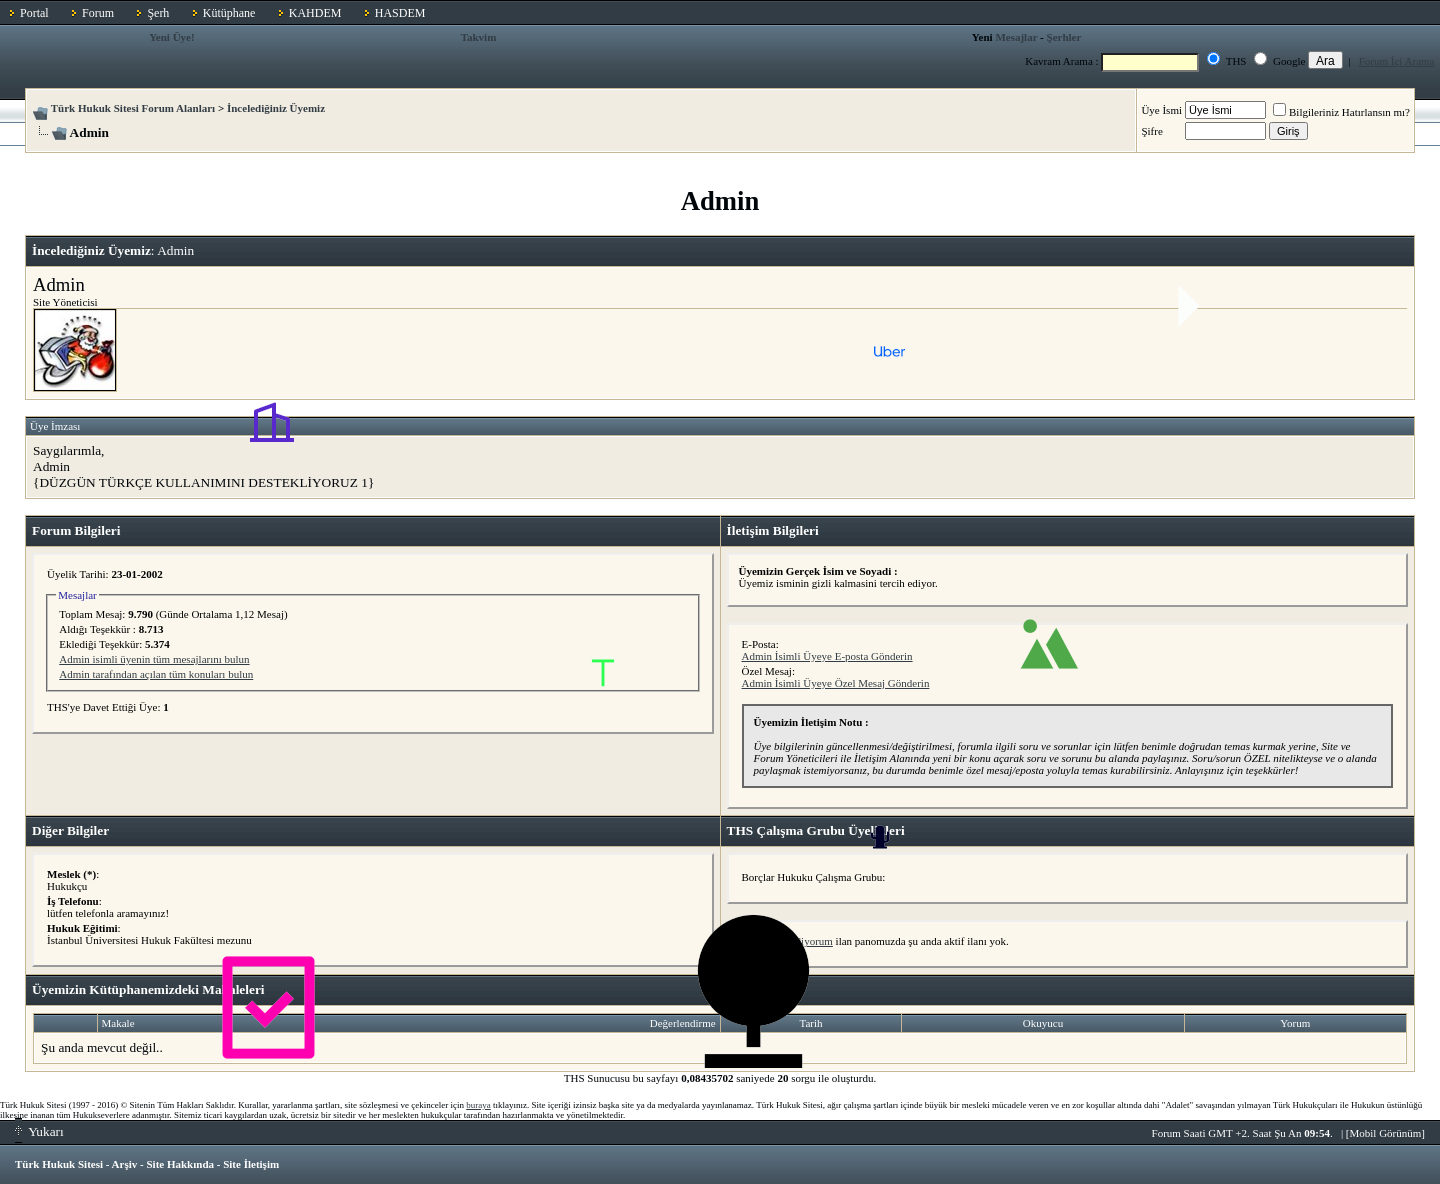 This screenshot has width=1440, height=1184. Describe the element at coordinates (753, 984) in the screenshot. I see `view pinned location on map` at that location.